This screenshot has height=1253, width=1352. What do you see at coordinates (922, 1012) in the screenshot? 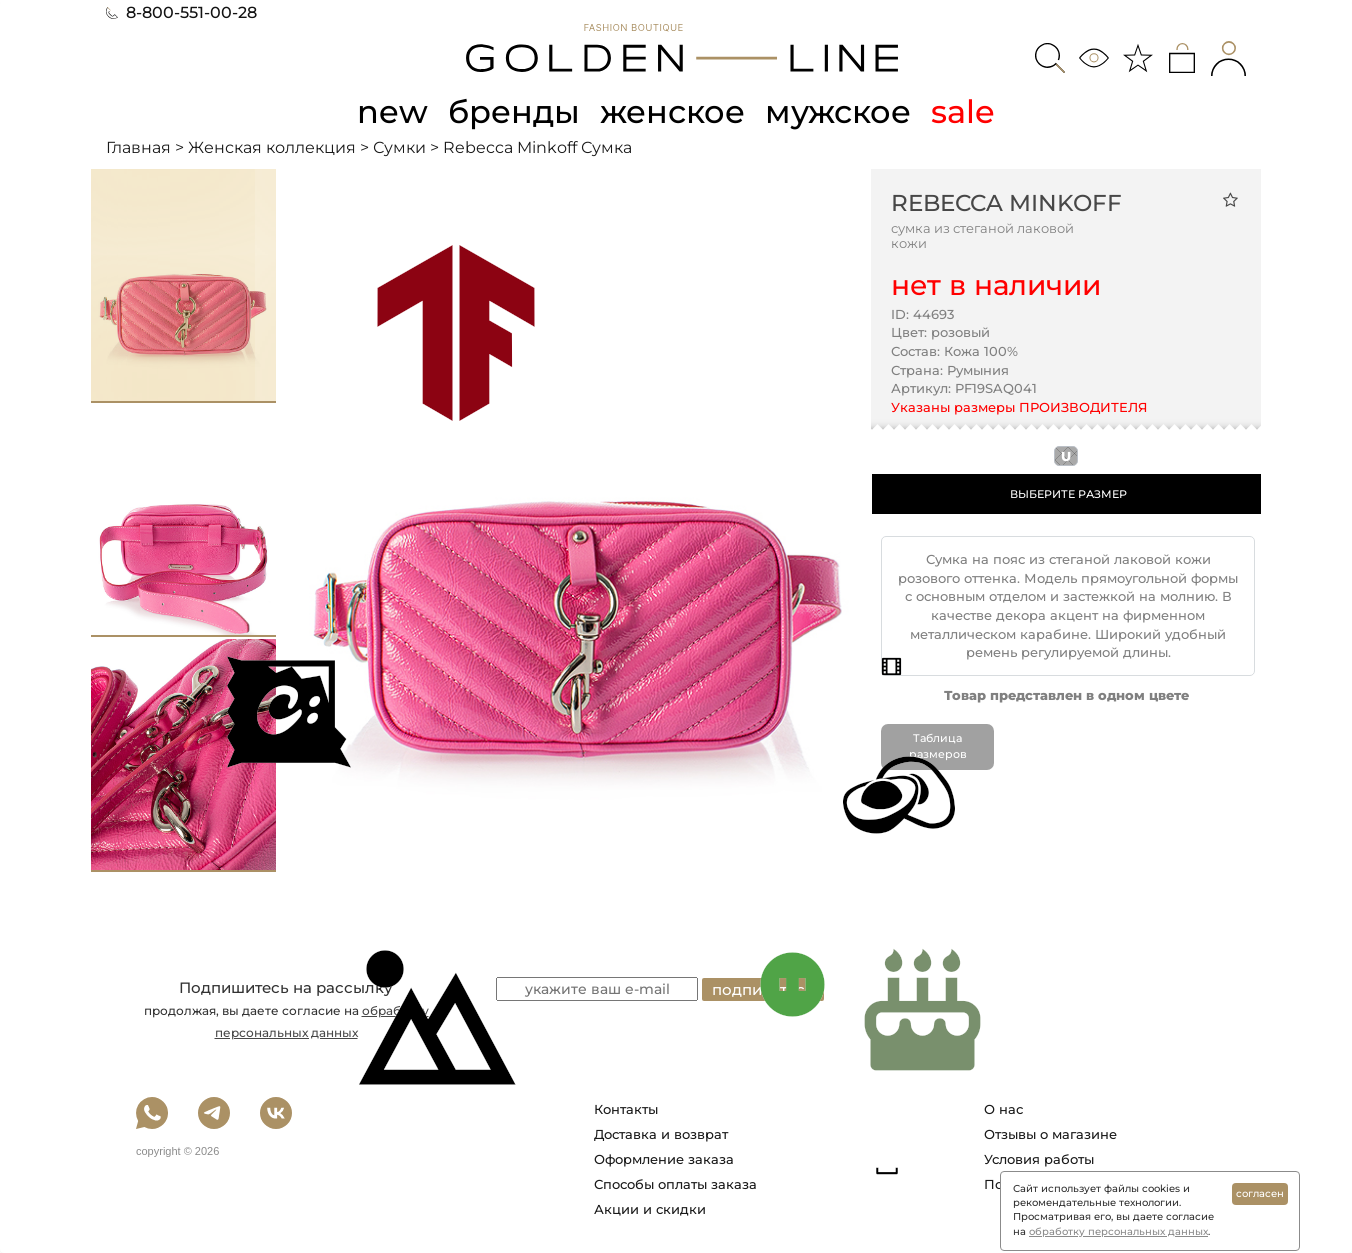
I see `view birthday or celebration events` at bounding box center [922, 1012].